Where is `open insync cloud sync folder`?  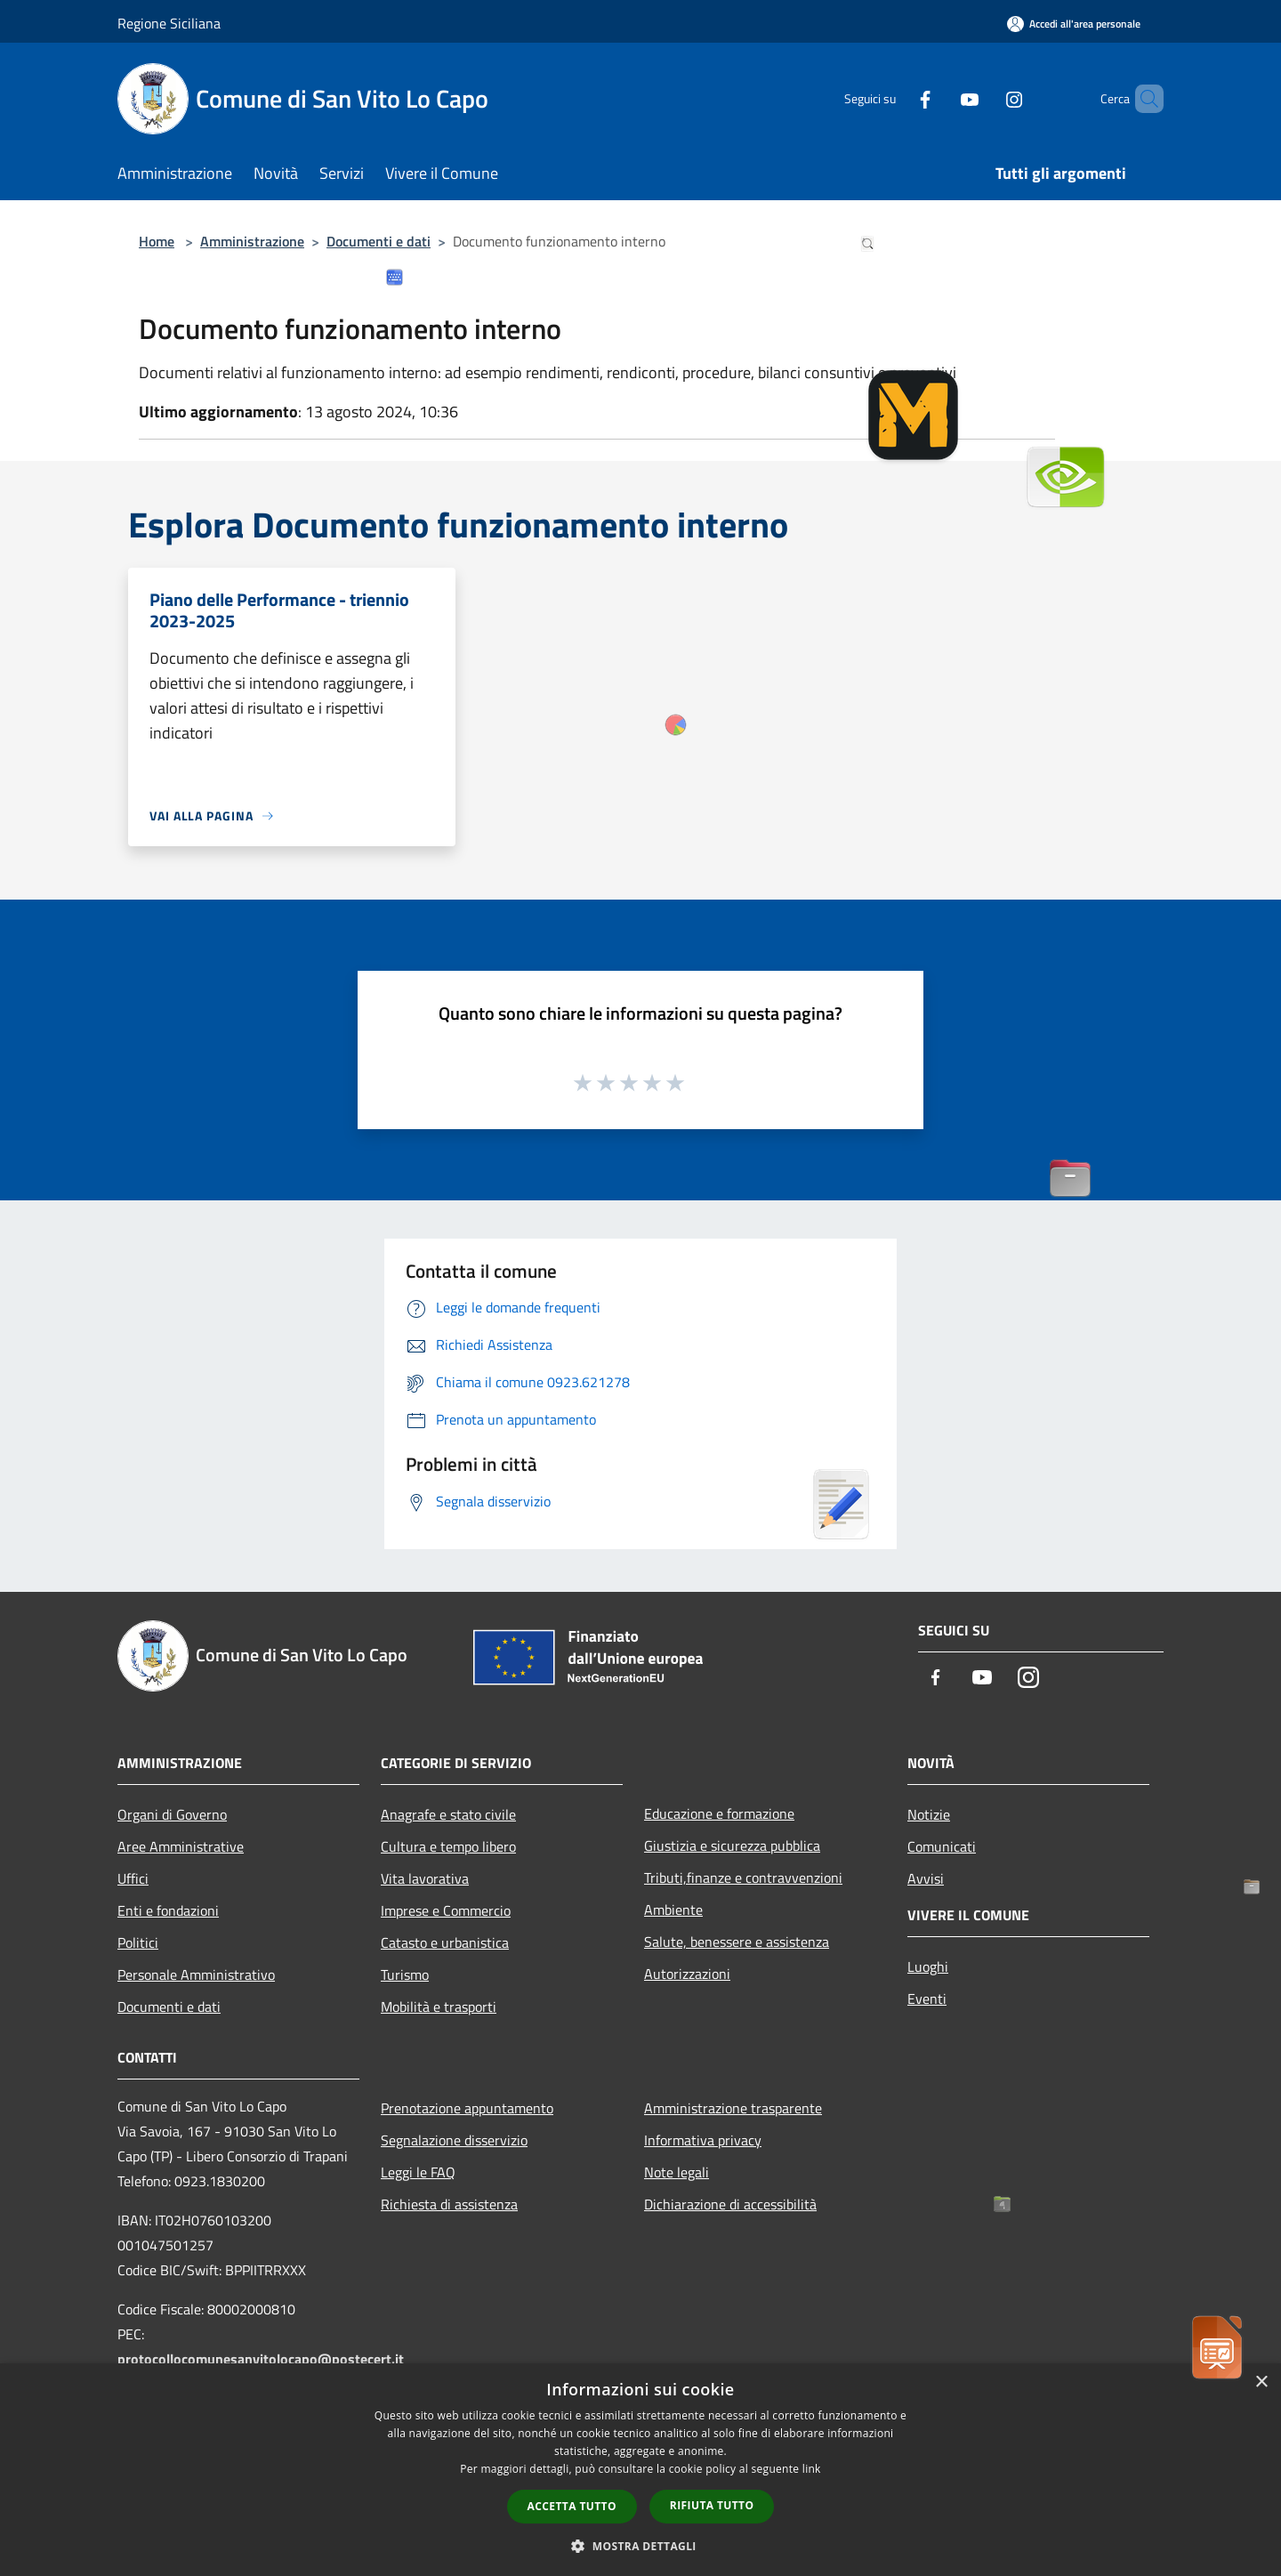 open insync cloud sync folder is located at coordinates (1002, 2203).